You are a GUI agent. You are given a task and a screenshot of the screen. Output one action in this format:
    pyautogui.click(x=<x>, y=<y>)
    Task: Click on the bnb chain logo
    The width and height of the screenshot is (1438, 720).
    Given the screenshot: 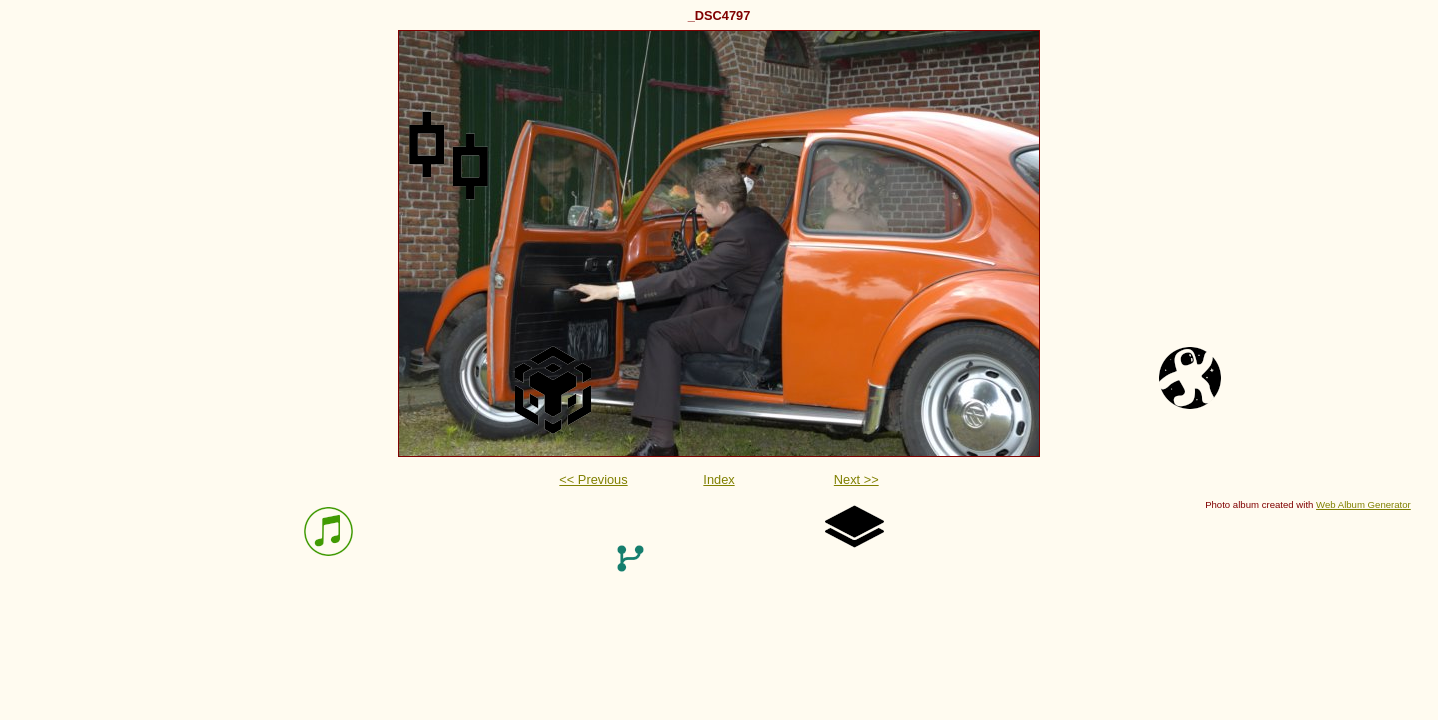 What is the action you would take?
    pyautogui.click(x=553, y=390)
    